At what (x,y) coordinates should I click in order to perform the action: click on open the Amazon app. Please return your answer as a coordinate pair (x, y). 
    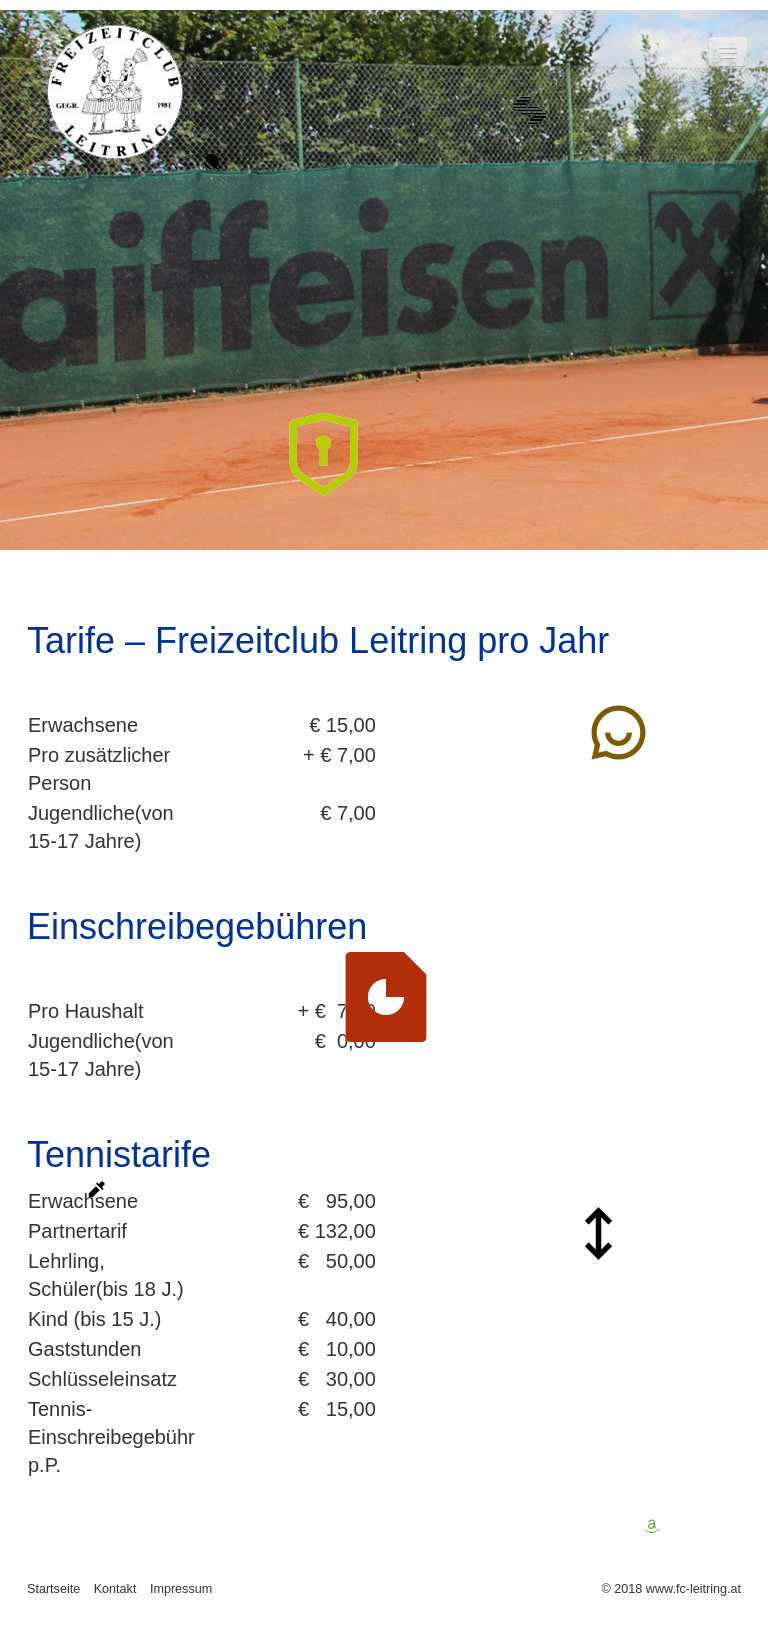
    Looking at the image, I should click on (651, 1525).